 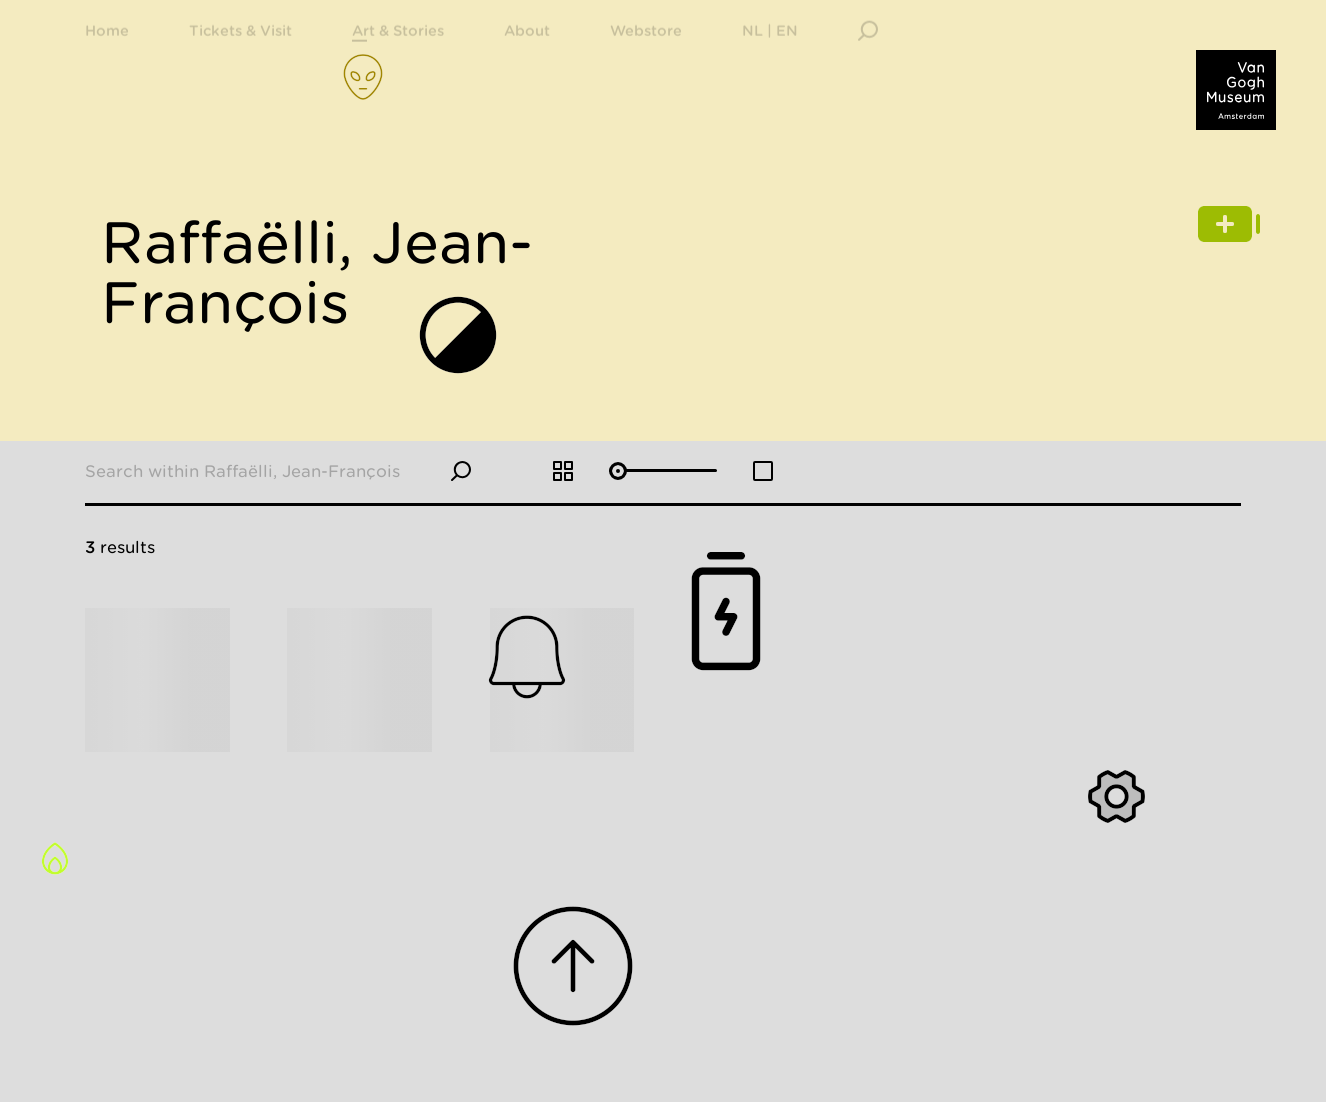 I want to click on indicates sci-fi or extraterrestrial content, so click(x=363, y=77).